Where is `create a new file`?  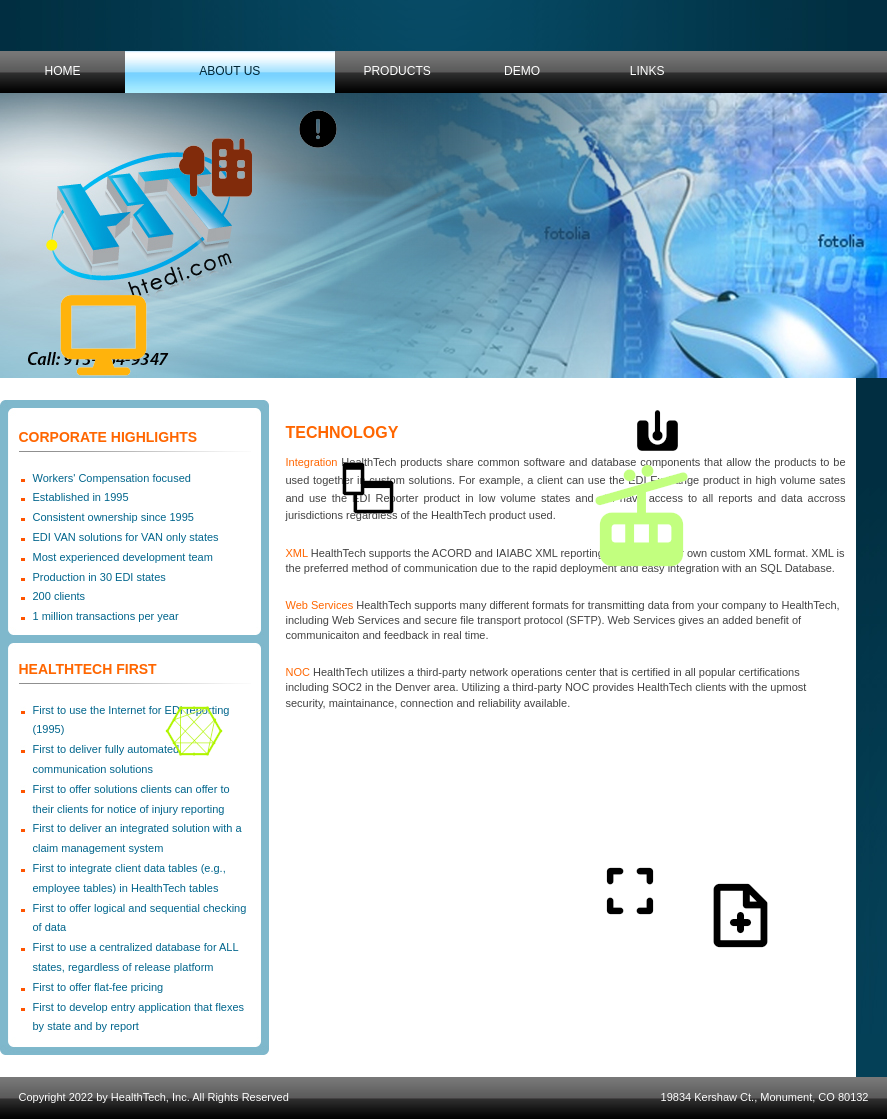 create a new file is located at coordinates (740, 915).